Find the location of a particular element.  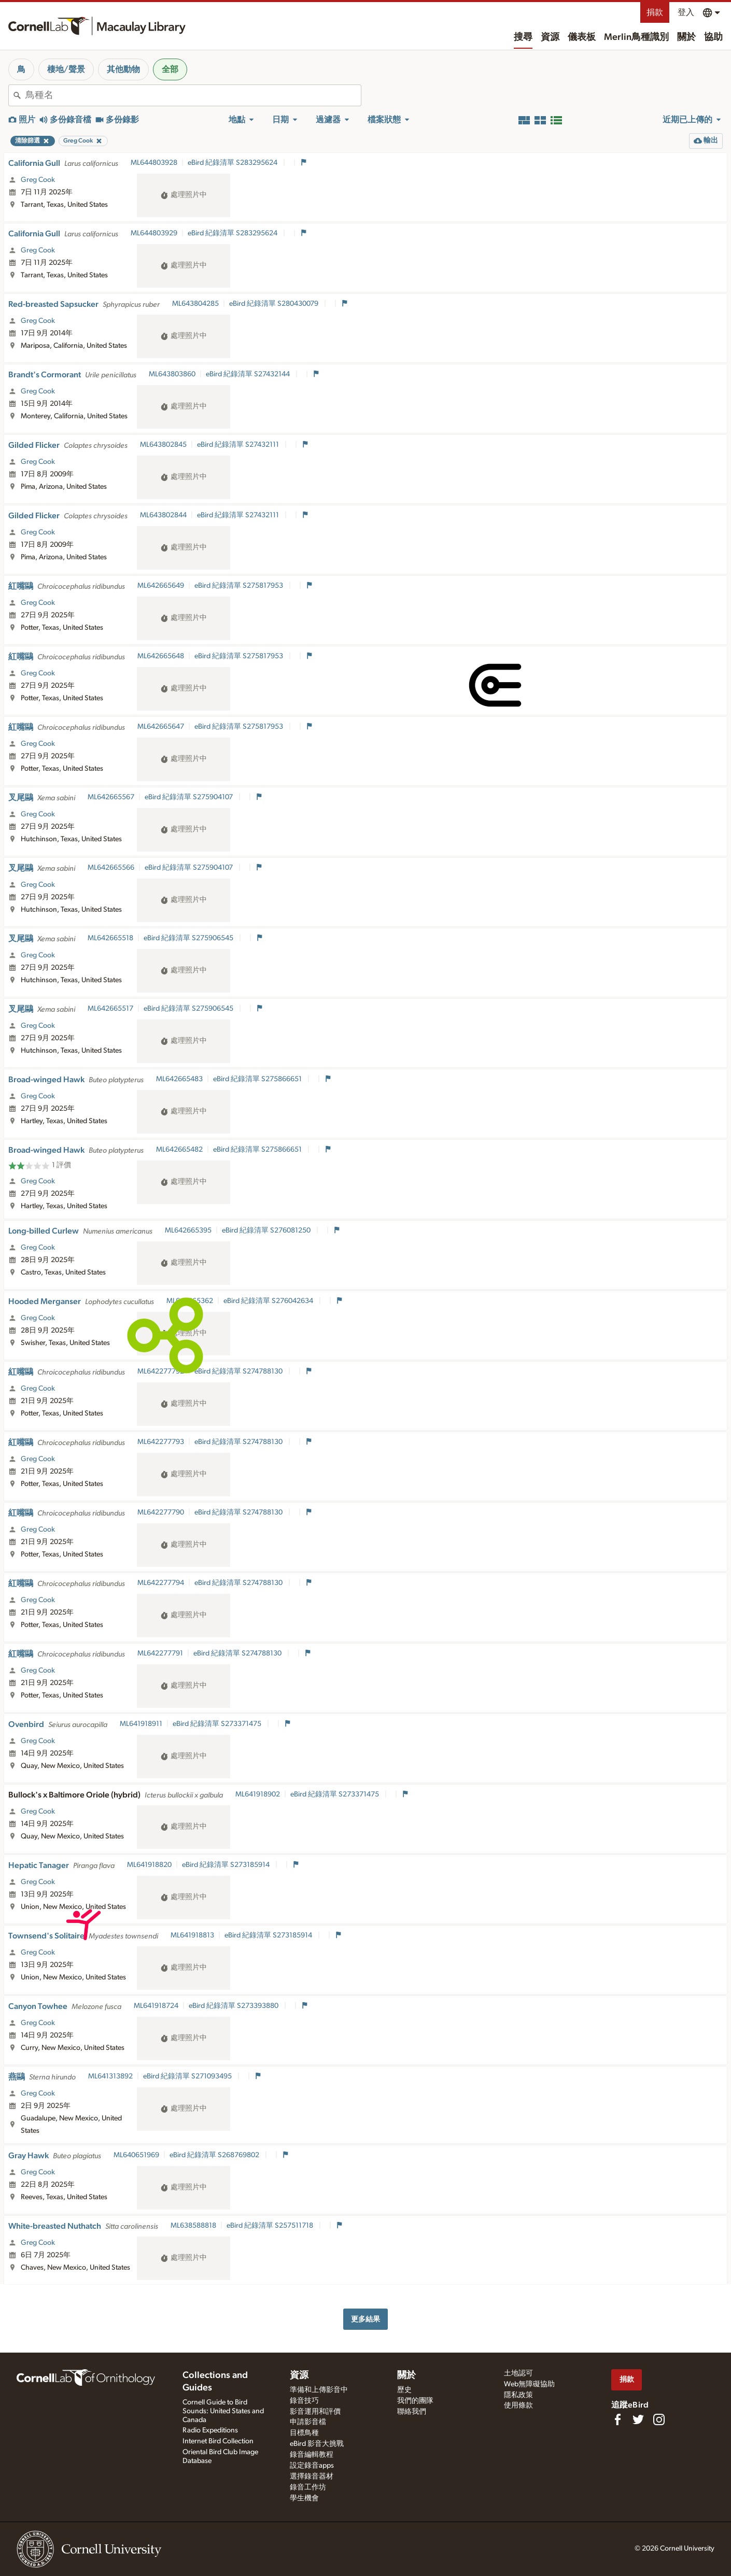

indicates a rounded line cap style option is located at coordinates (494, 685).